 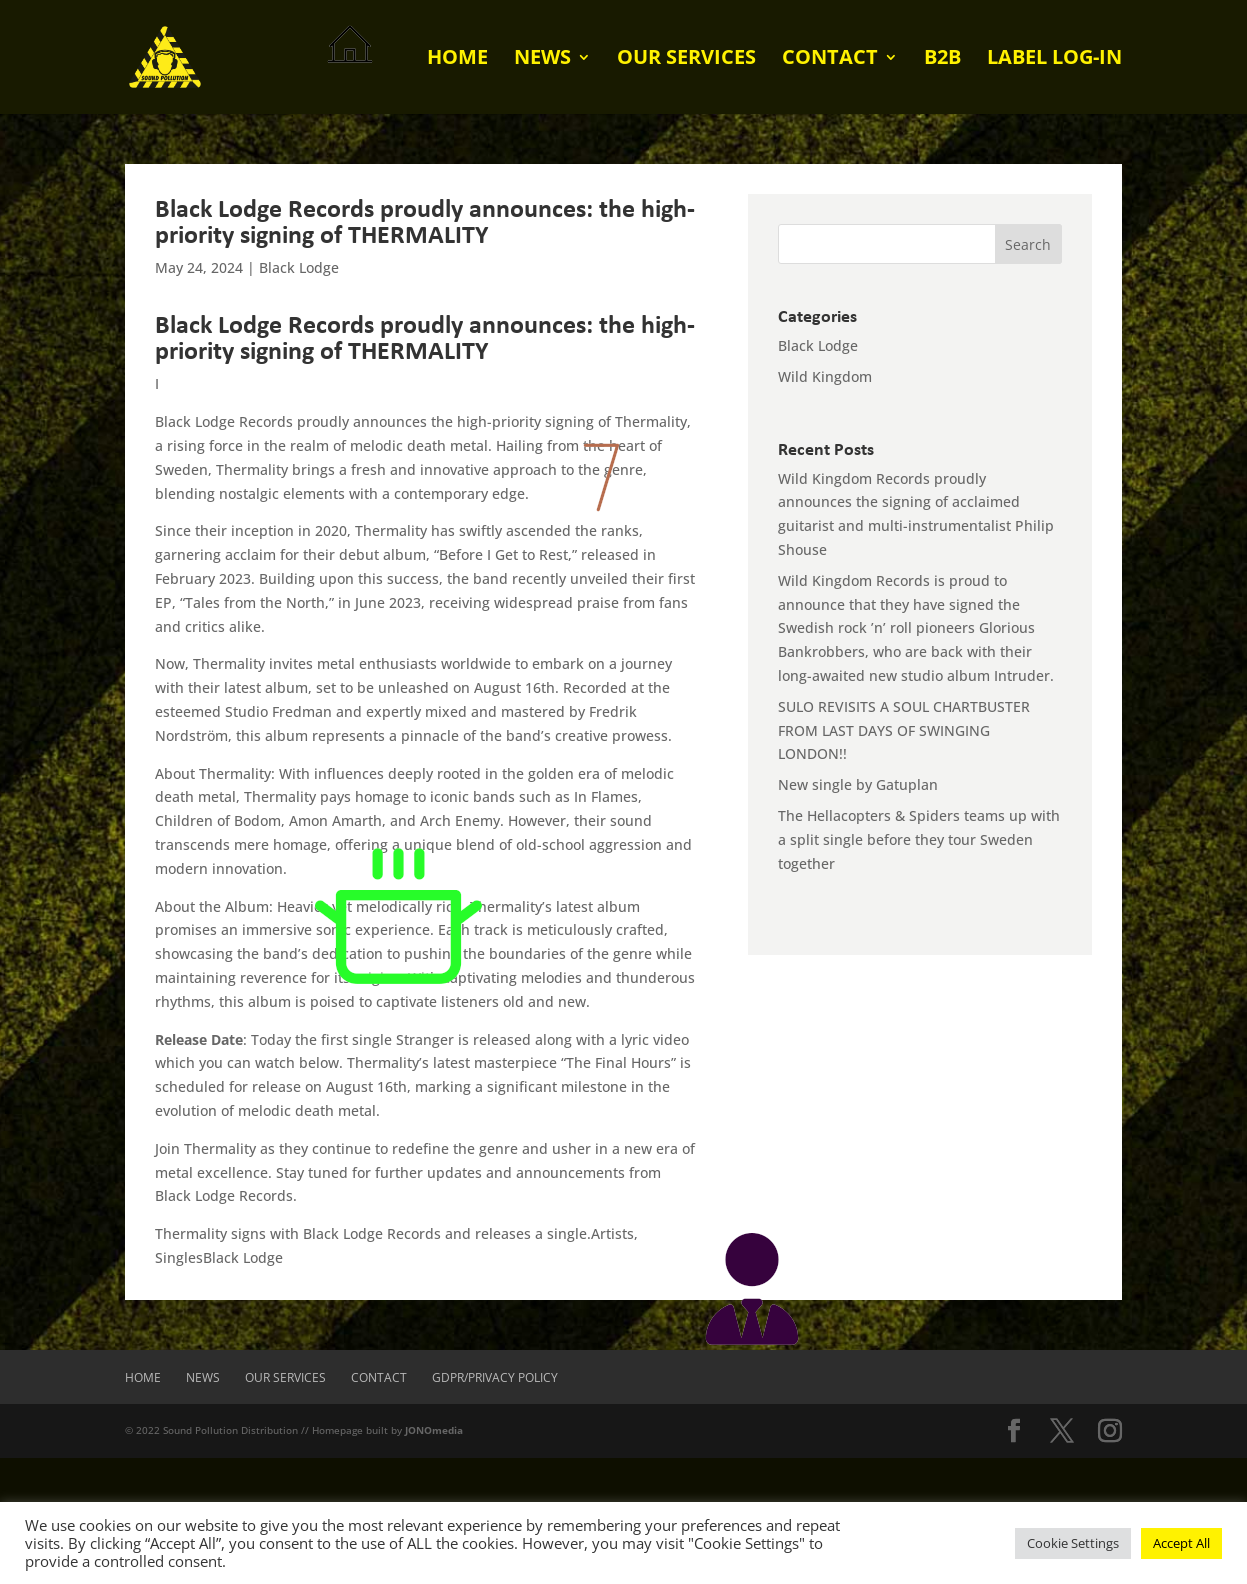 What do you see at coordinates (398, 926) in the screenshot?
I see `access recipes or cooking features` at bounding box center [398, 926].